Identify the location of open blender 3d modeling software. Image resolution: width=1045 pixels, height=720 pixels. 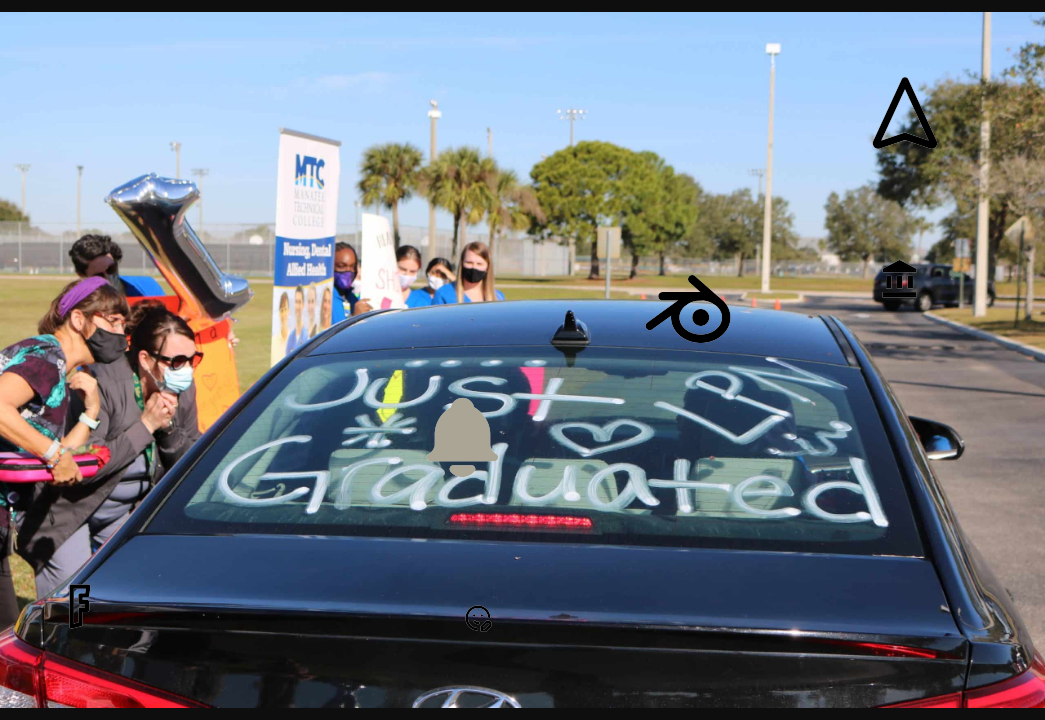
(688, 309).